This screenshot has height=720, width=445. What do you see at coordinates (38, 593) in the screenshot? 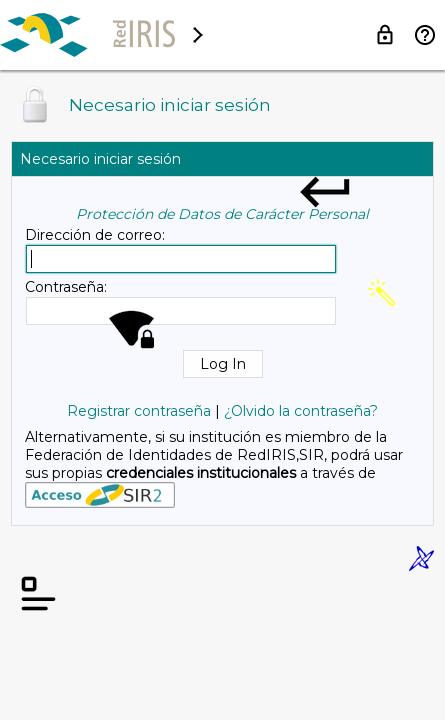
I see `add a caption to an image or media` at bounding box center [38, 593].